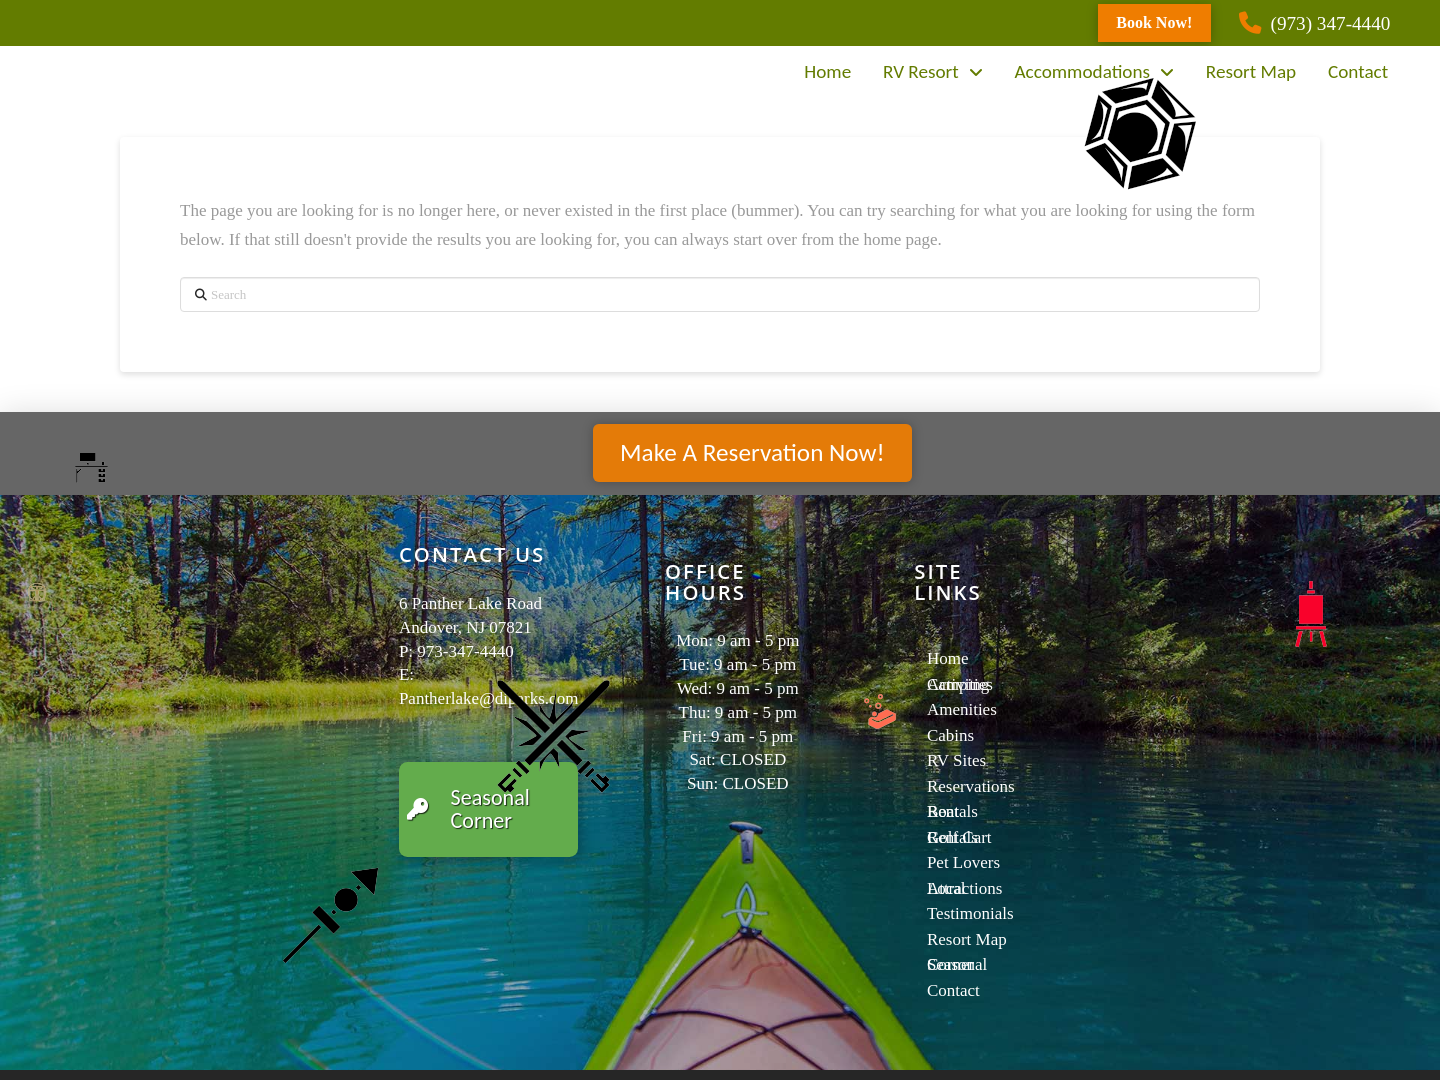 This screenshot has width=1440, height=1080. What do you see at coordinates (330, 915) in the screenshot?
I see `oden food item in a cooking or food-themed game` at bounding box center [330, 915].